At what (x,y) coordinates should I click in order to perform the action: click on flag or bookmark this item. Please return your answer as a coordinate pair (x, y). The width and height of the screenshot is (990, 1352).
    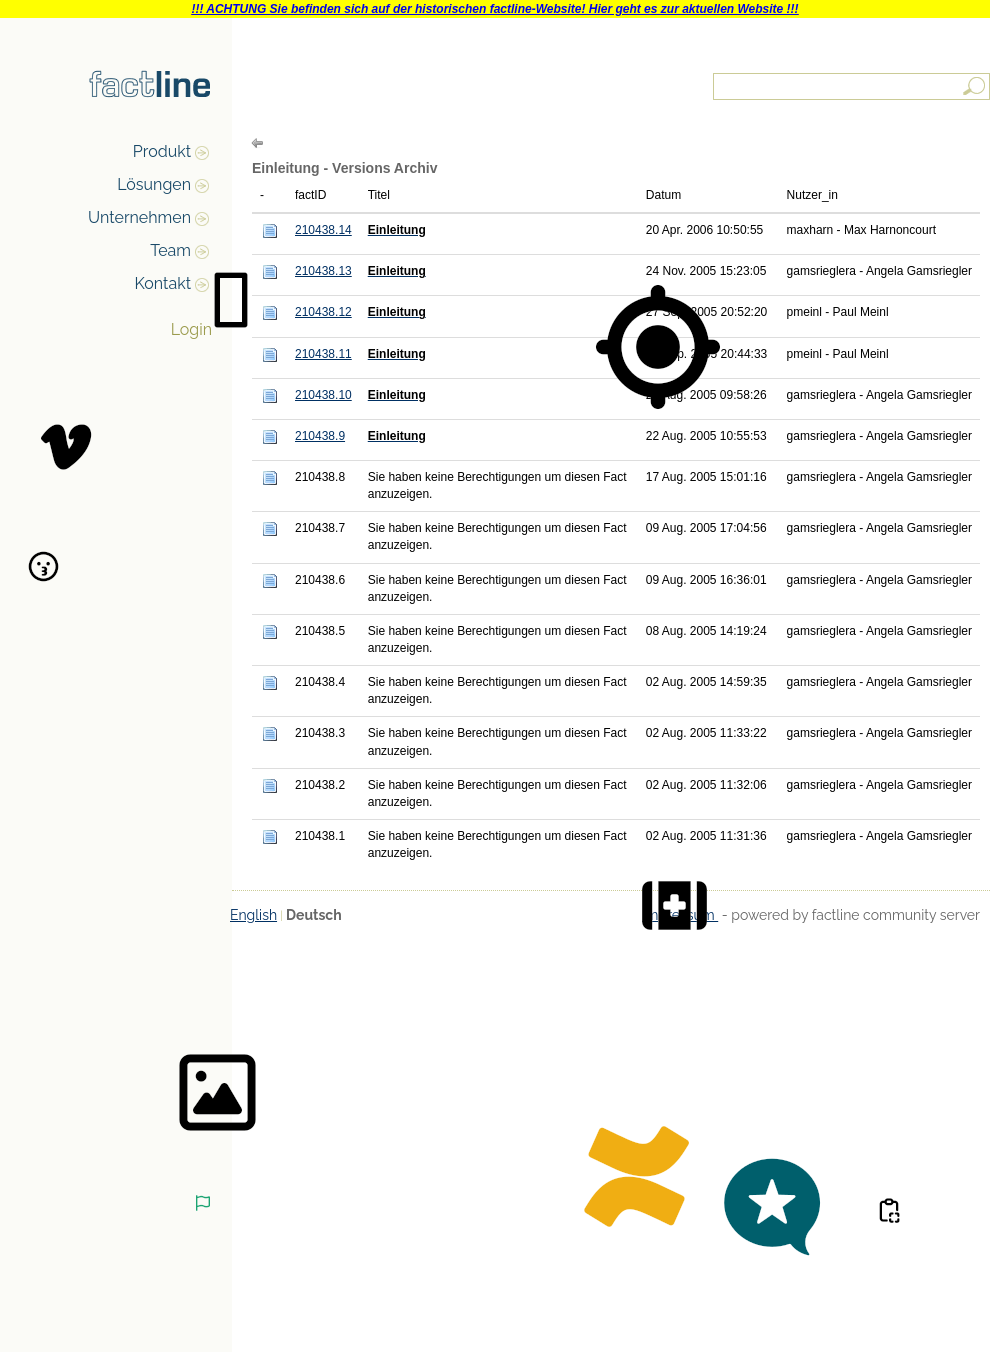
    Looking at the image, I should click on (203, 1203).